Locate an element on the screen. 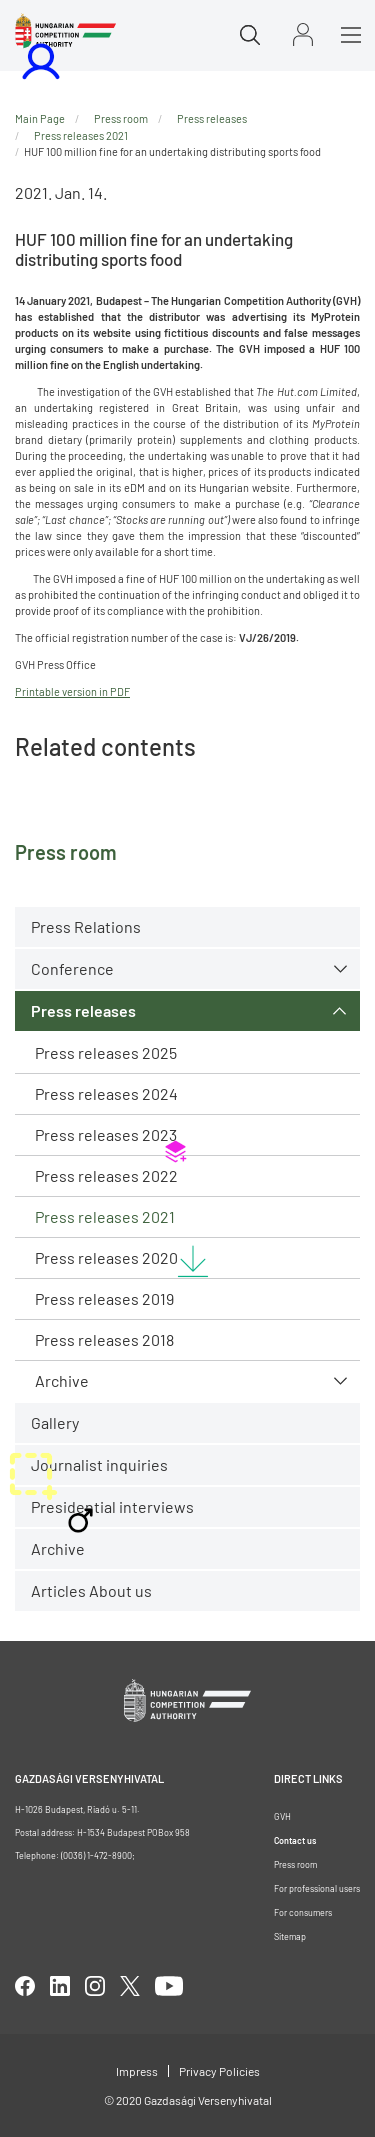 Image resolution: width=375 pixels, height=2137 pixels. download a file or document is located at coordinates (193, 1262).